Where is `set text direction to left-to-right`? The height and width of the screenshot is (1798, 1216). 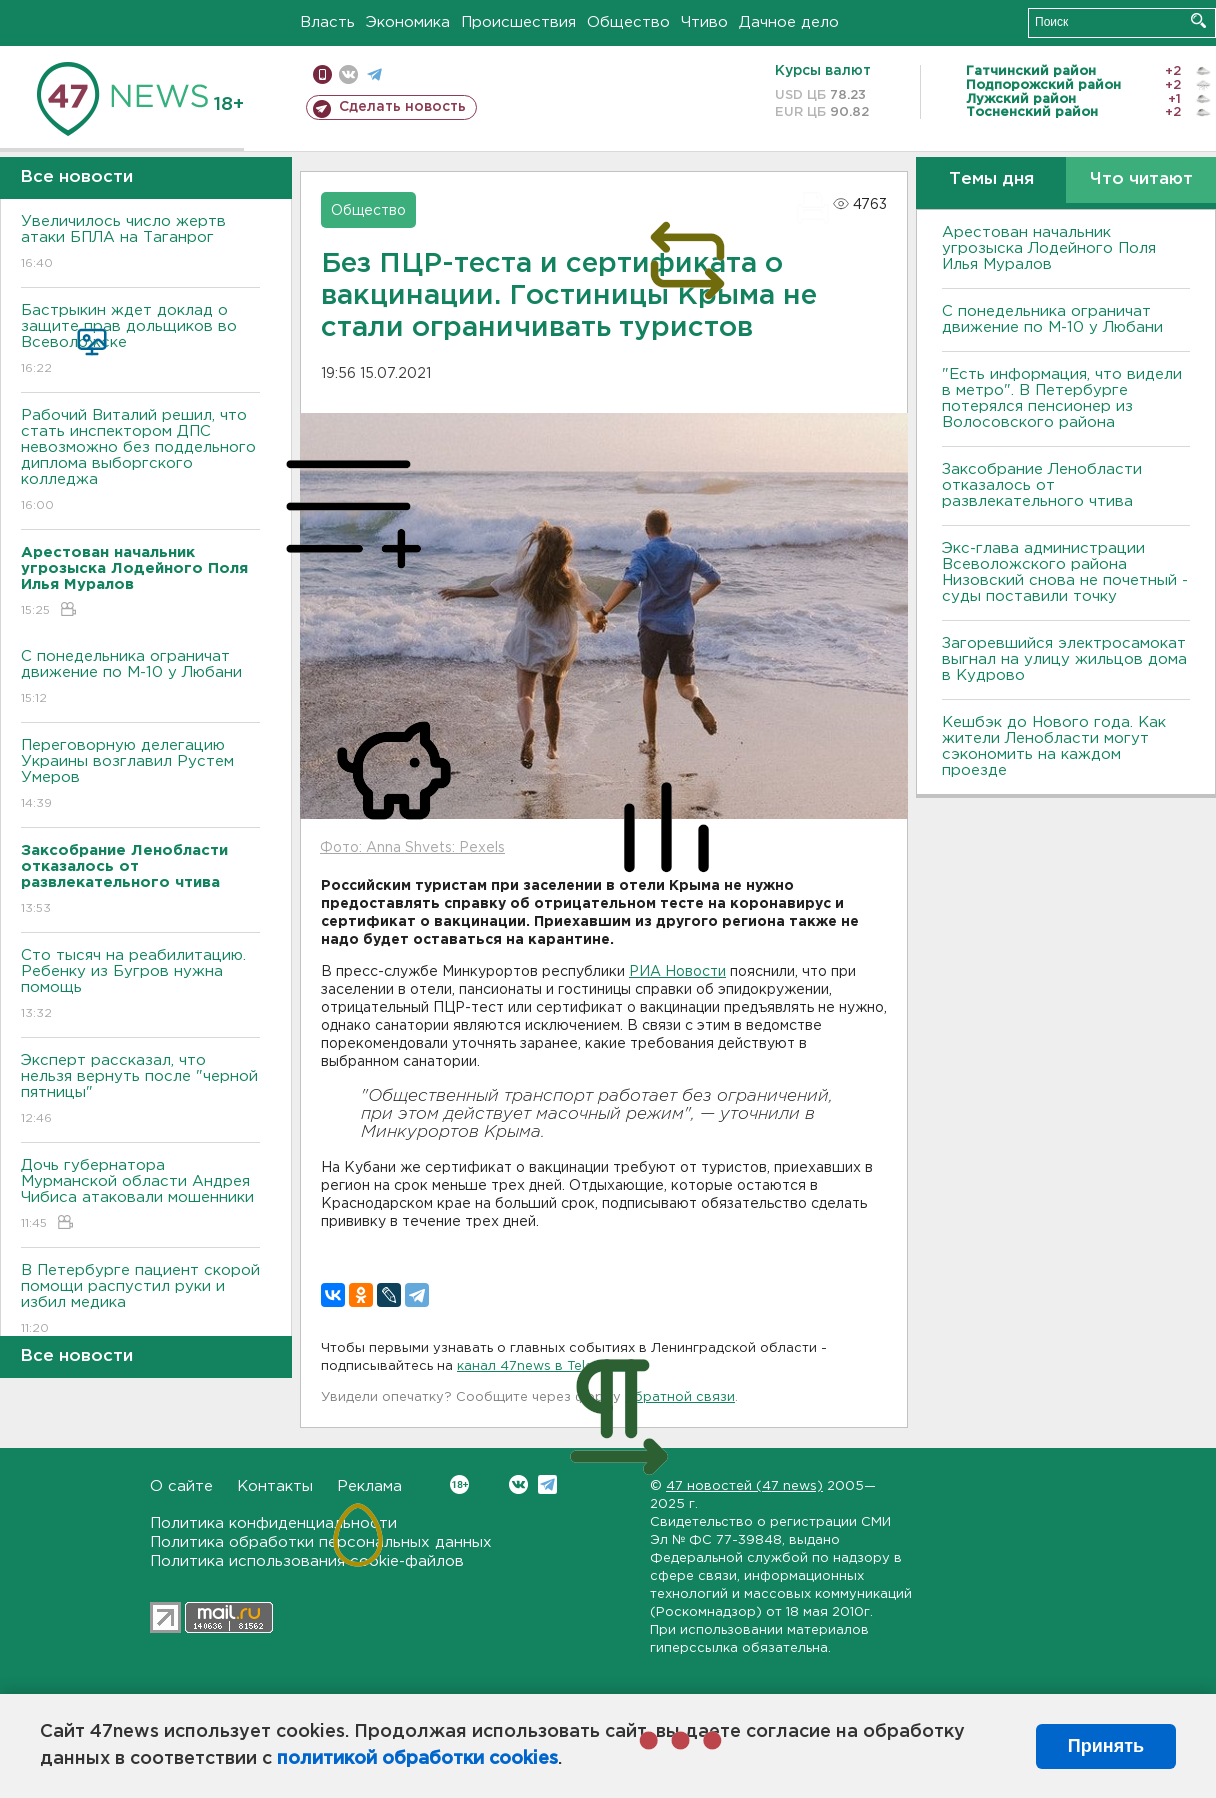
set text direction to left-to-right is located at coordinates (619, 1414).